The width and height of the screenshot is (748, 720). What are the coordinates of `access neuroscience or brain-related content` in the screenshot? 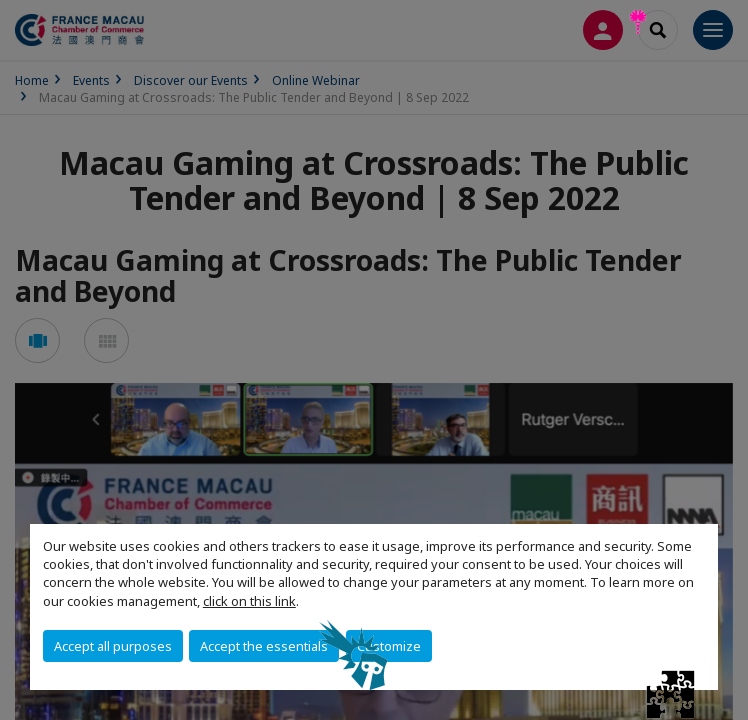 It's located at (638, 22).